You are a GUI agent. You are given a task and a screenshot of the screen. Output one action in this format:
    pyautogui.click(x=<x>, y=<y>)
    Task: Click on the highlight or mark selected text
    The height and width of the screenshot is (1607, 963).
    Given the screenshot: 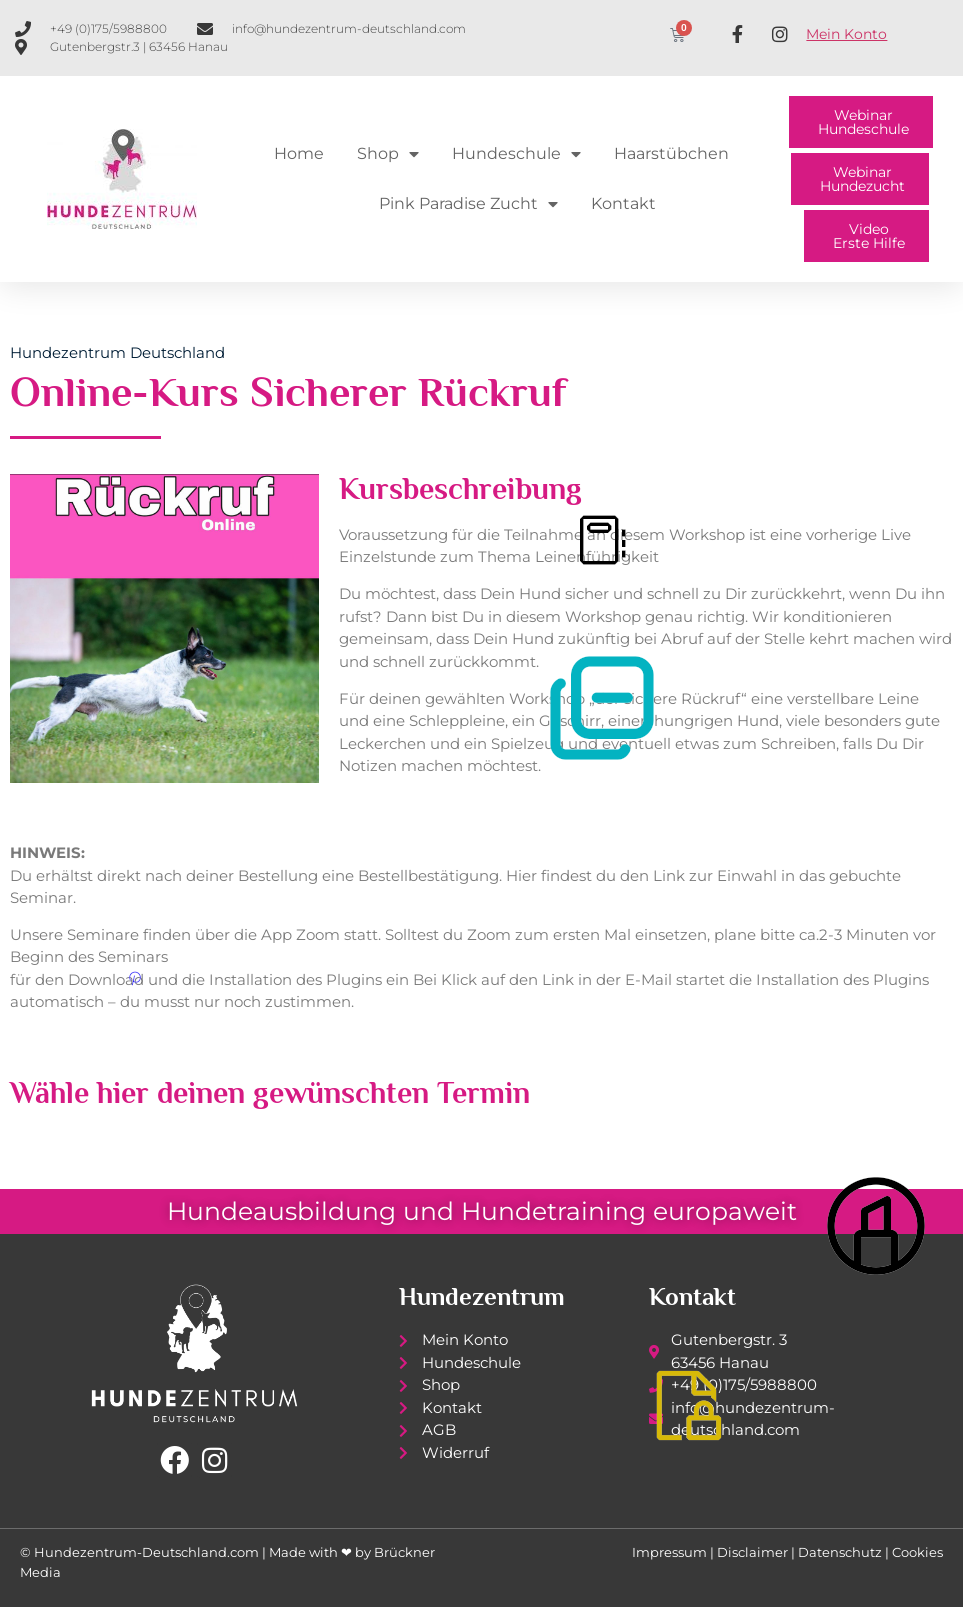 What is the action you would take?
    pyautogui.click(x=876, y=1226)
    